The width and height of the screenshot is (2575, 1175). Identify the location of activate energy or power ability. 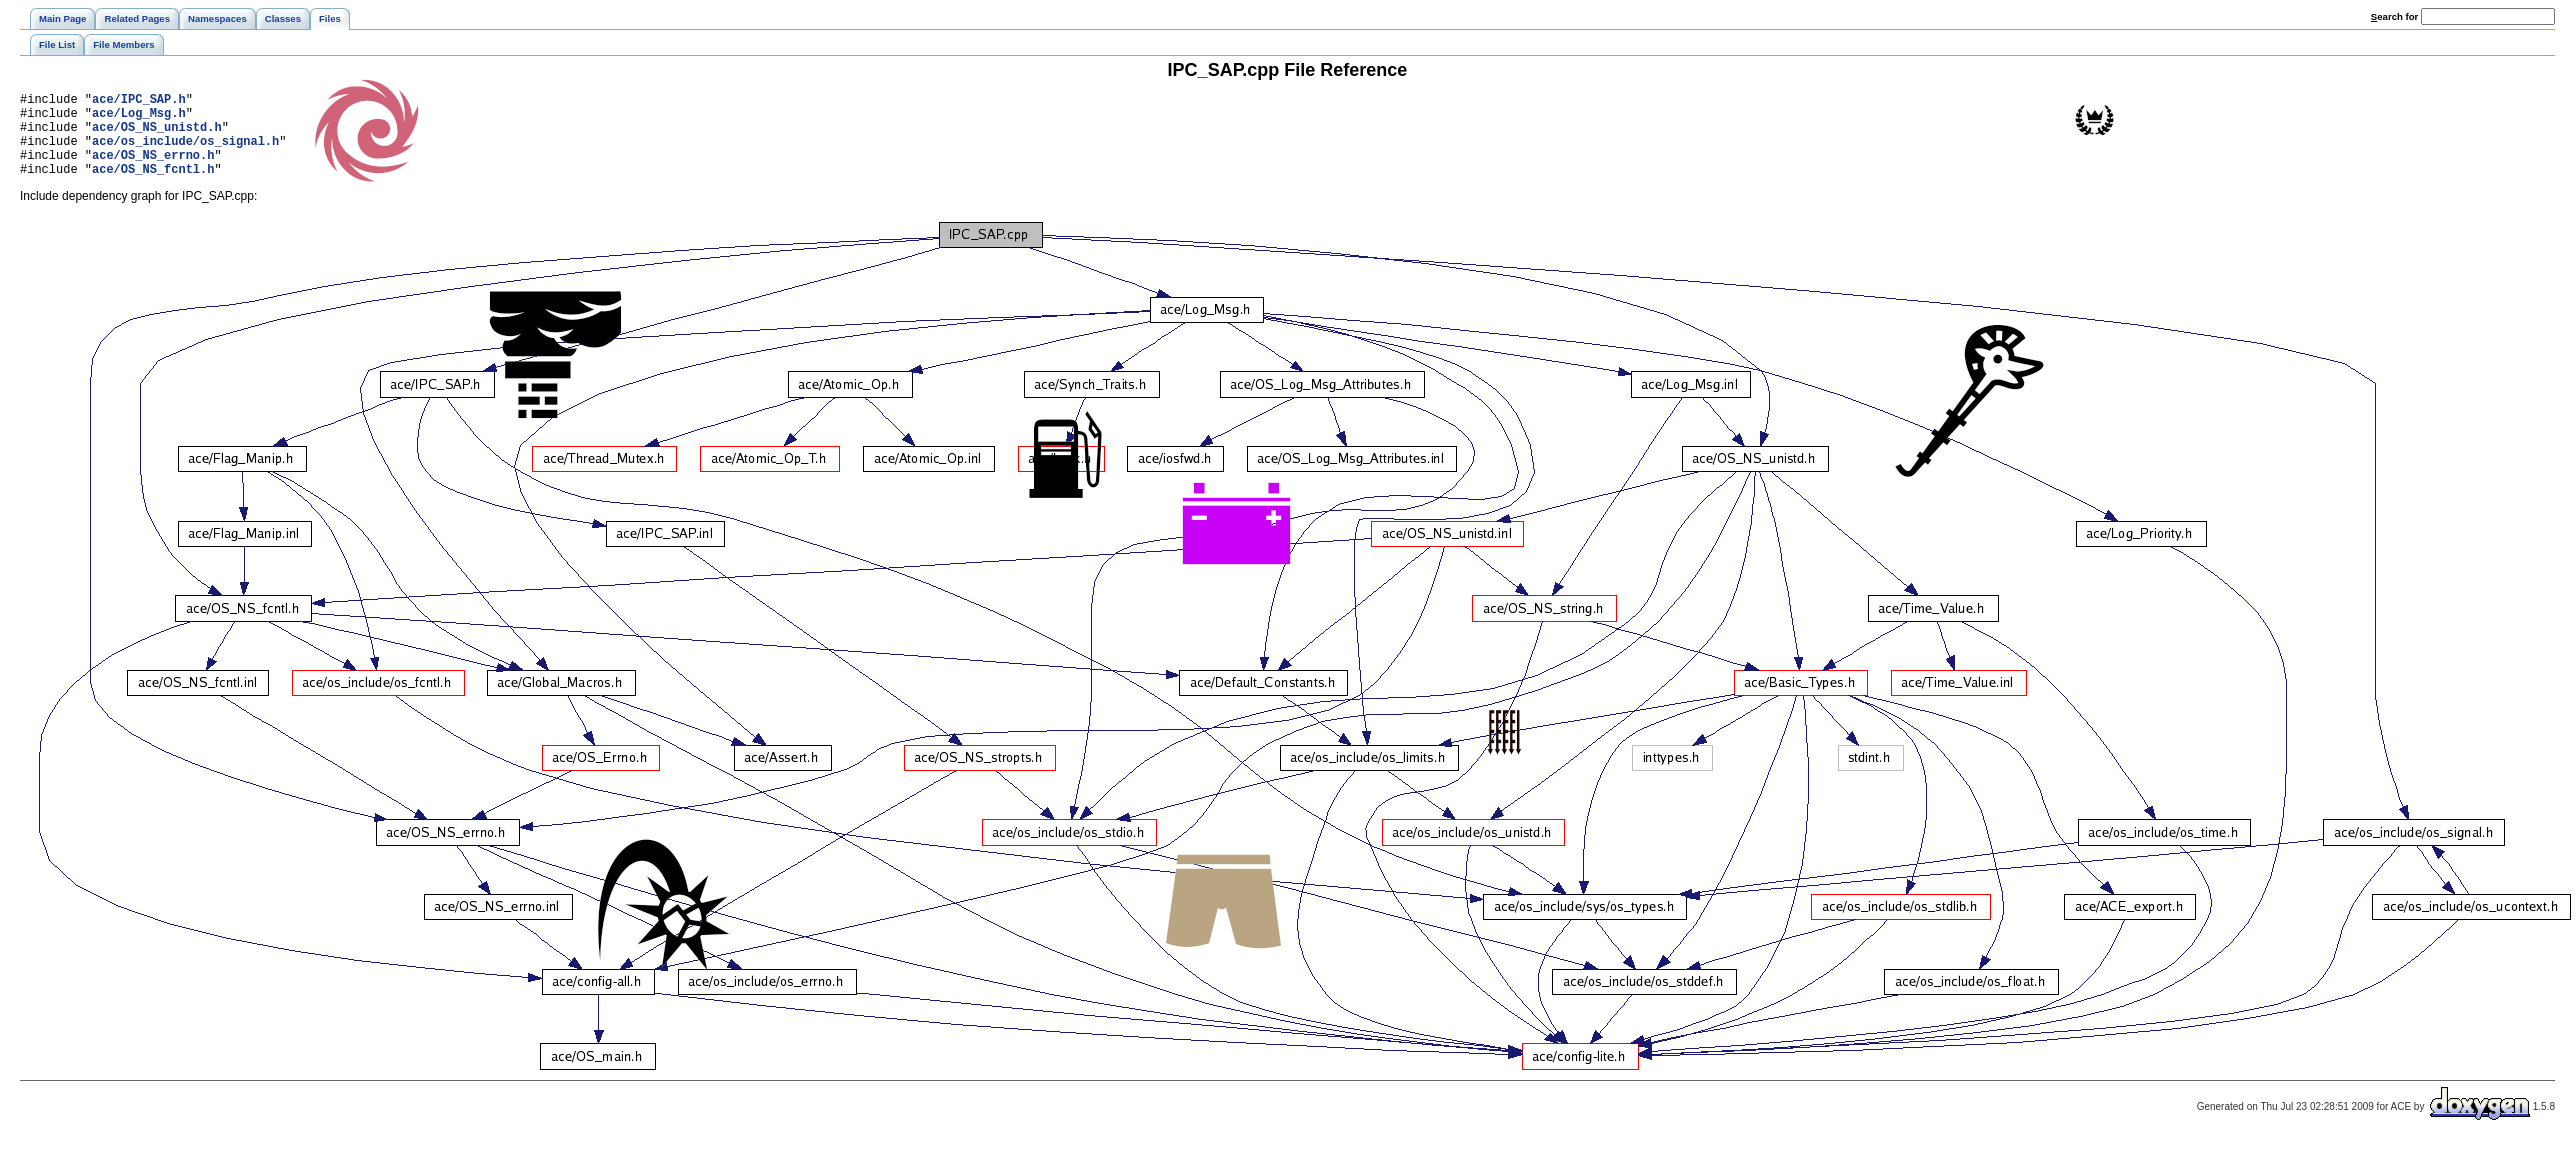
(366, 130).